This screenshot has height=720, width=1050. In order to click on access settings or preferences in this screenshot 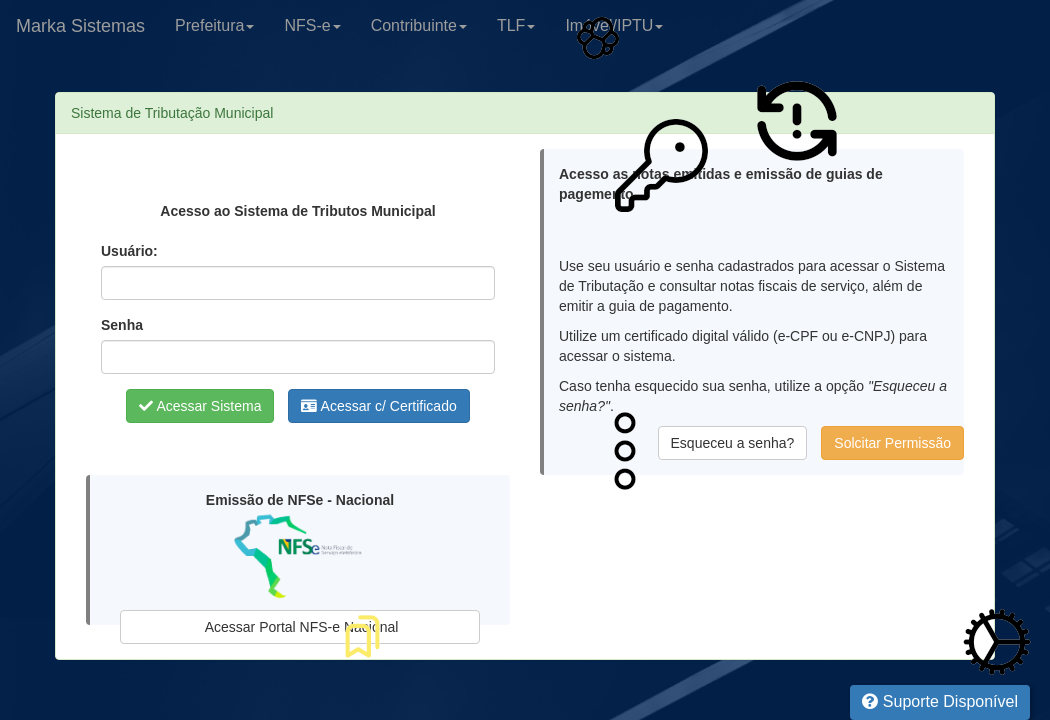, I will do `click(997, 642)`.